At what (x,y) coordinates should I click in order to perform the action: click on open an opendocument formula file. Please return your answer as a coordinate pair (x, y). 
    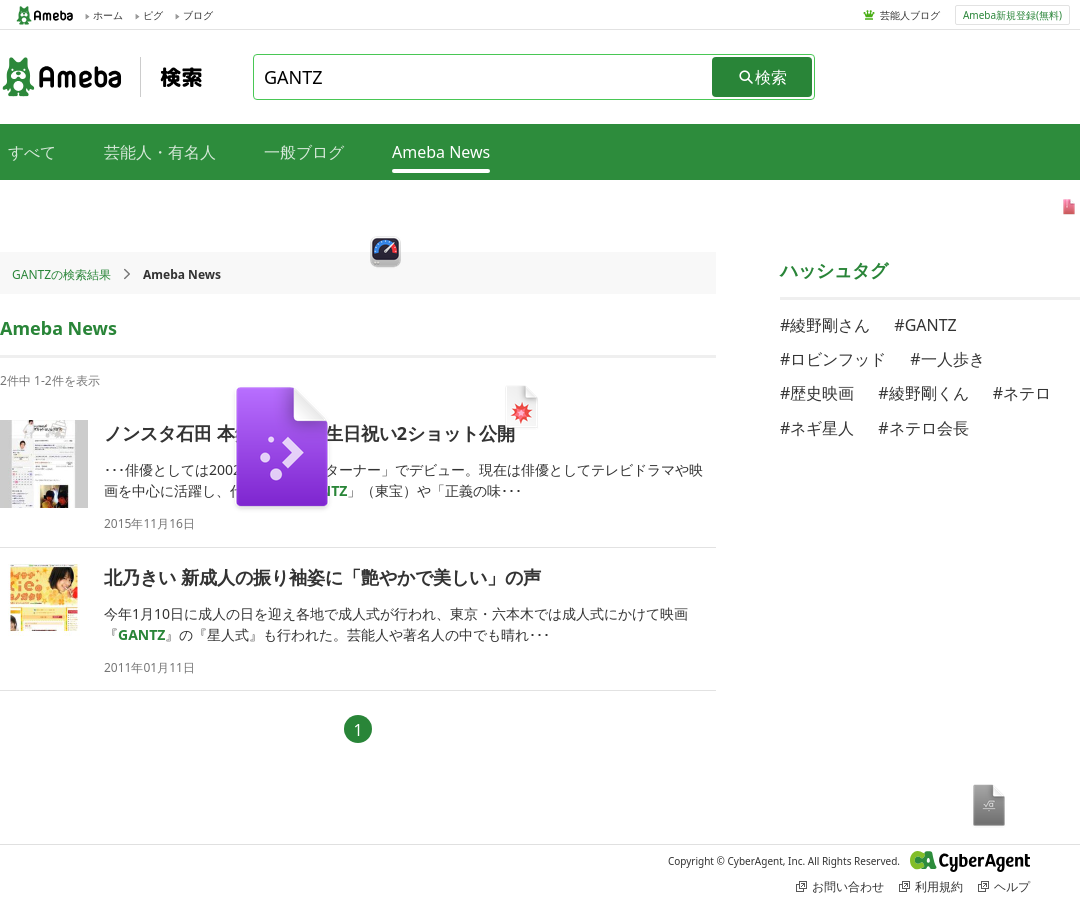
    Looking at the image, I should click on (989, 806).